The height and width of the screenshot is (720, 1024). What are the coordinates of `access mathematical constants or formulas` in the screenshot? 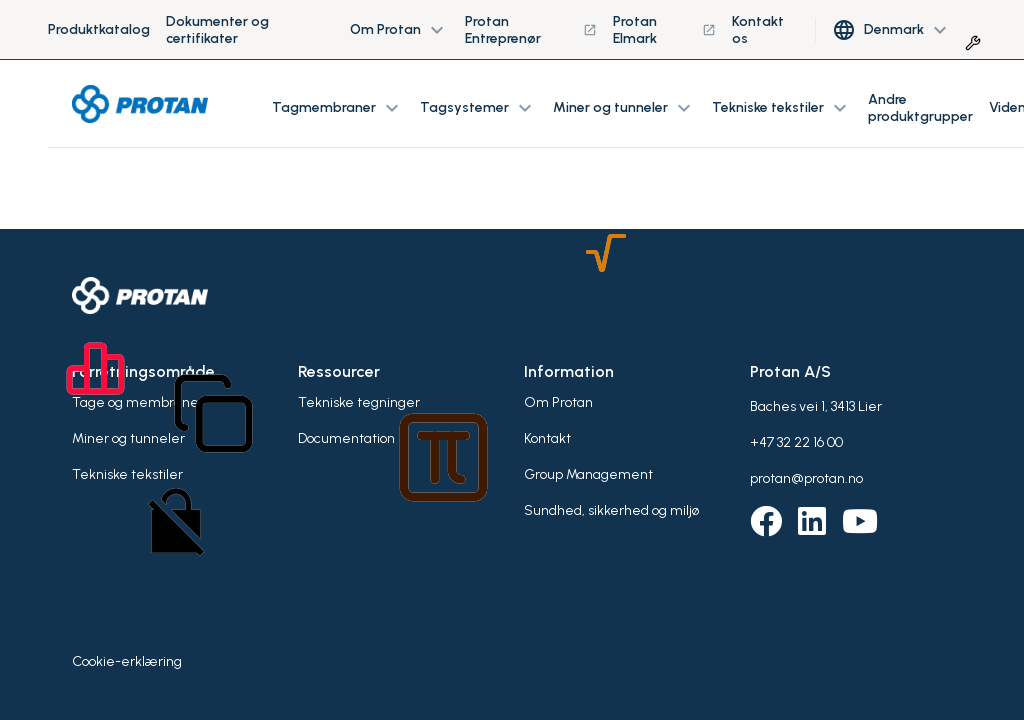 It's located at (443, 457).